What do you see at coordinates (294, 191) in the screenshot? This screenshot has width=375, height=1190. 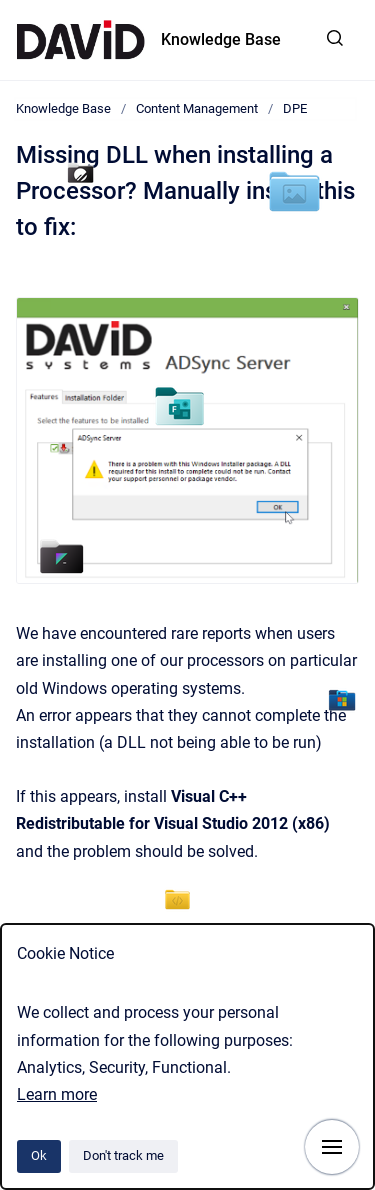 I see `open your images folder` at bounding box center [294, 191].